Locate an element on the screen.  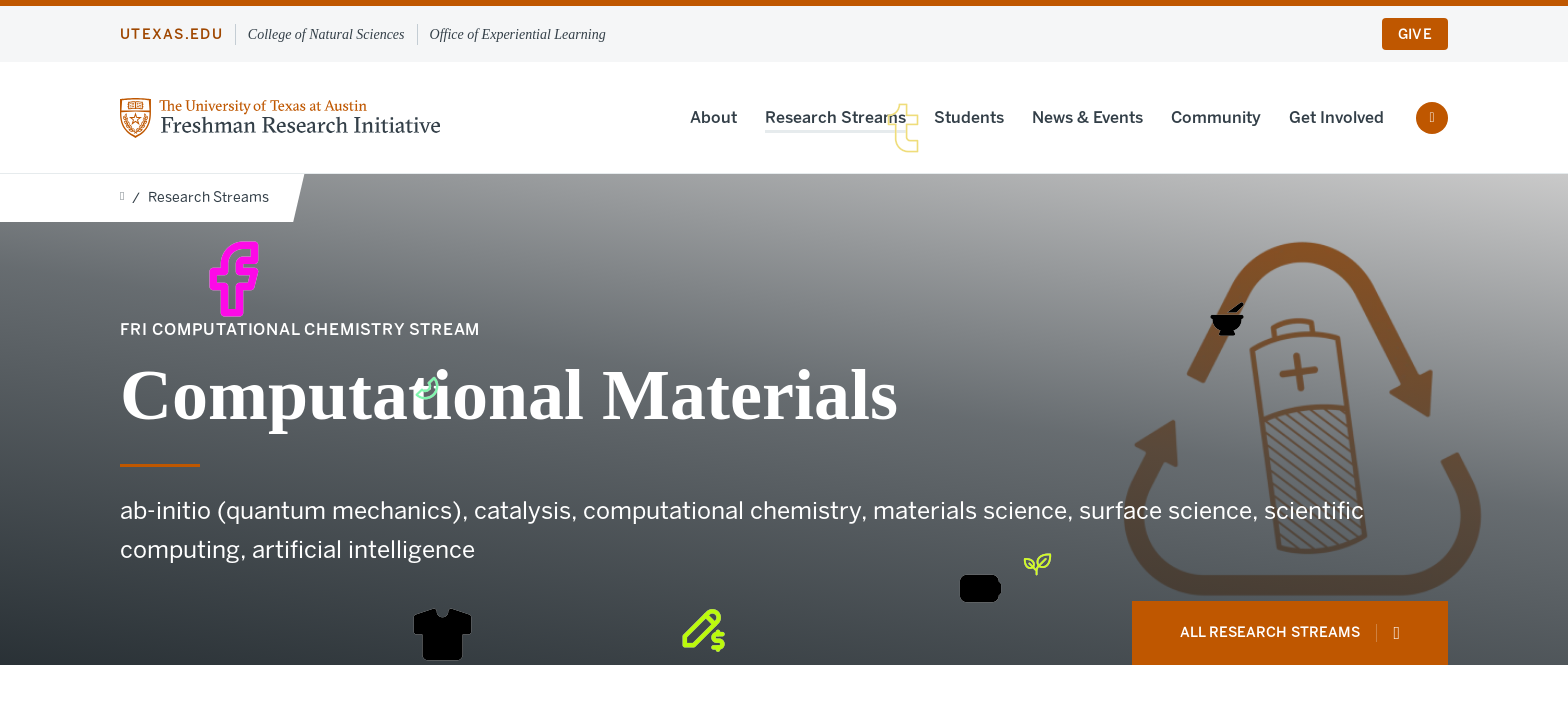
access pharmacy or medication features is located at coordinates (1227, 319).